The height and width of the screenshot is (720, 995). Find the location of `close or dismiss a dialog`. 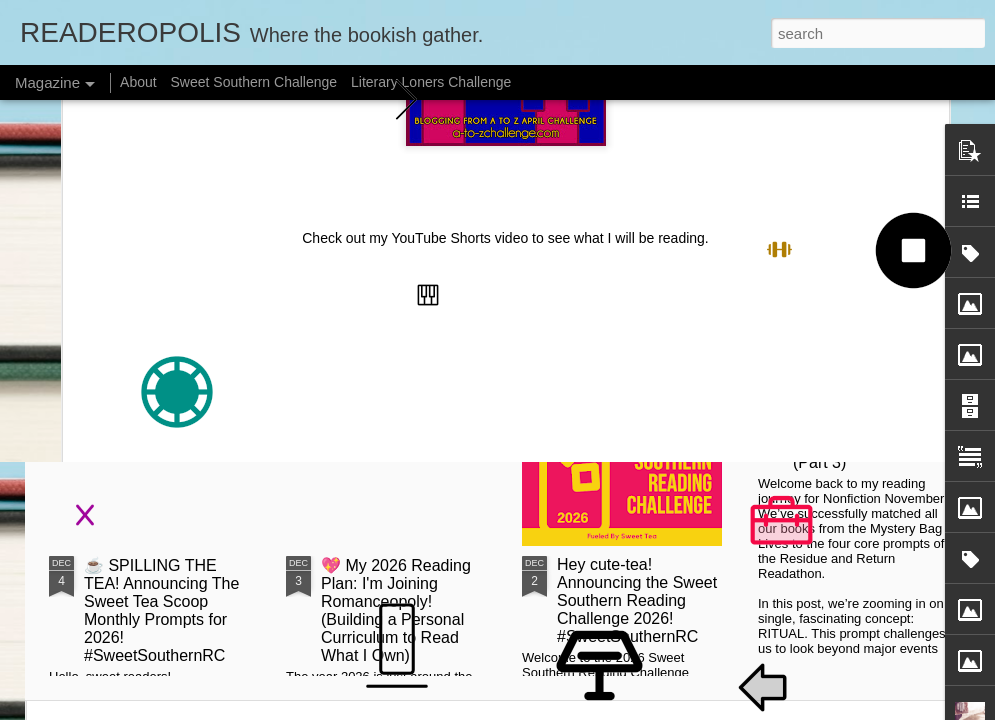

close or dismiss a dialog is located at coordinates (85, 515).